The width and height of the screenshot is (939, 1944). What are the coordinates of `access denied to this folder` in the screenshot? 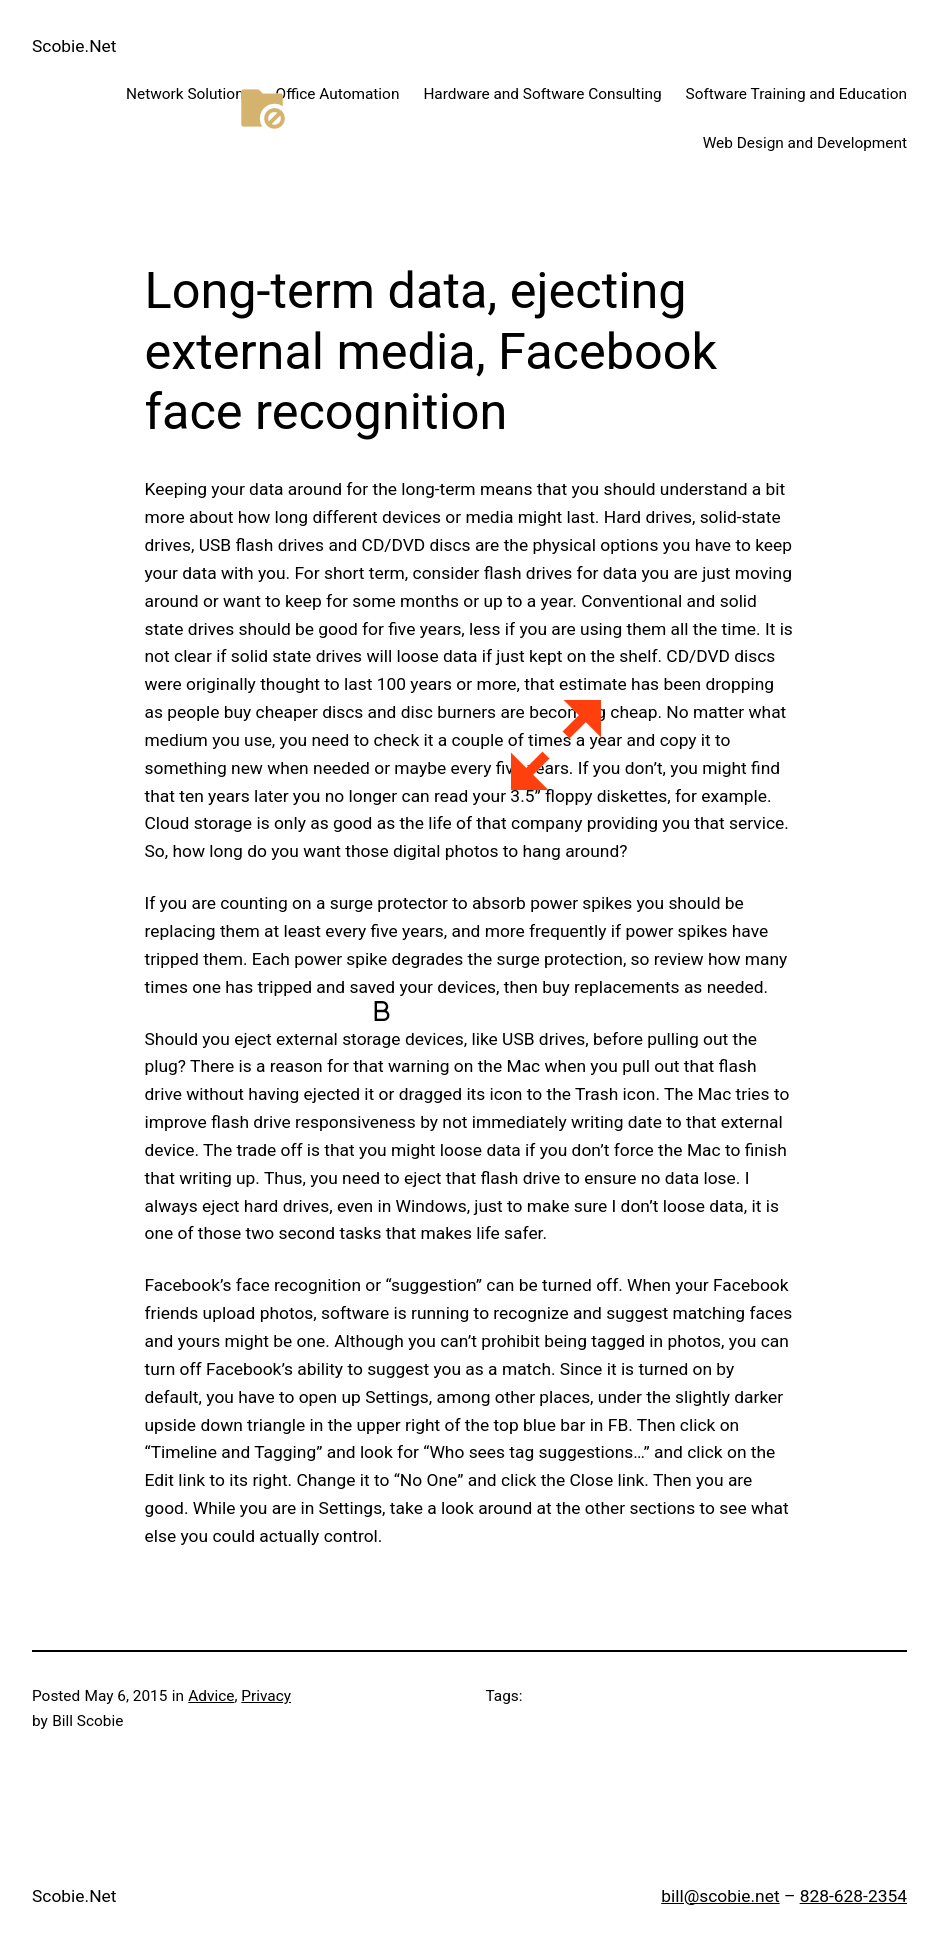 It's located at (262, 108).